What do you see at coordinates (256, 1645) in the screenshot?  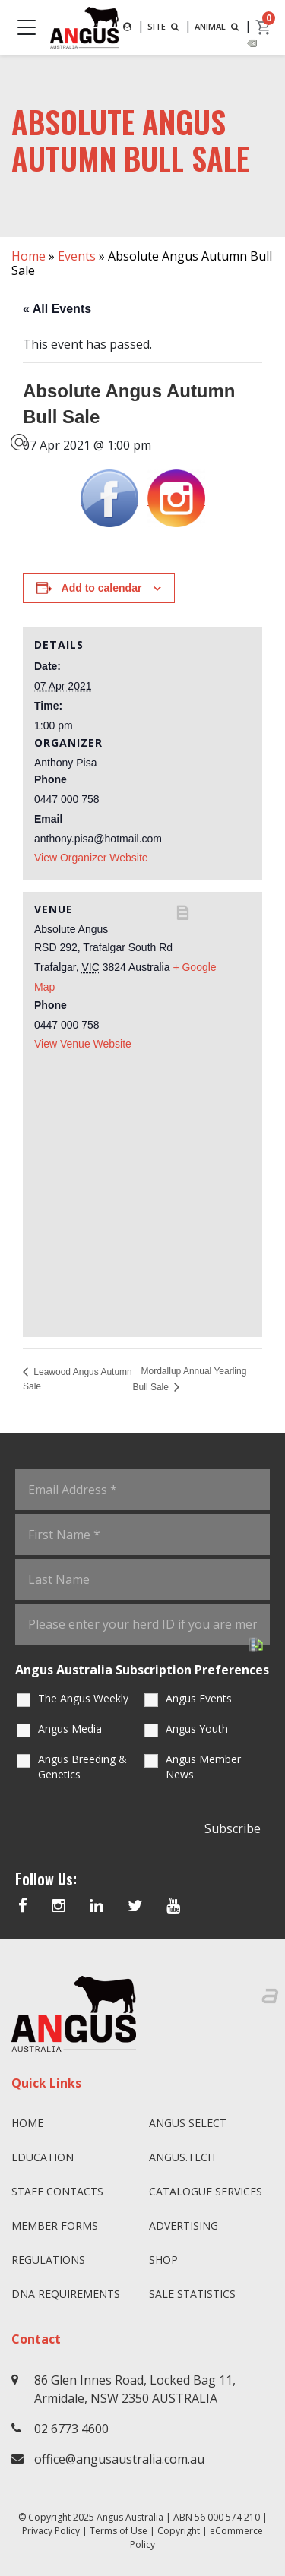 I see `open multimedia applications` at bounding box center [256, 1645].